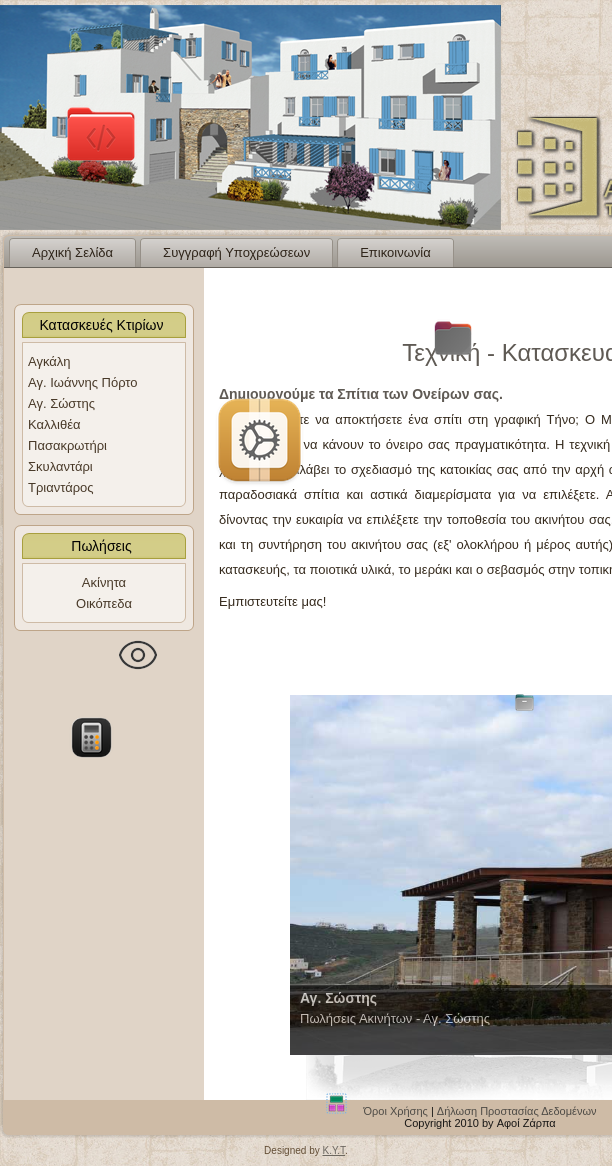  Describe the element at coordinates (259, 441) in the screenshot. I see `a system component or runtime file` at that location.